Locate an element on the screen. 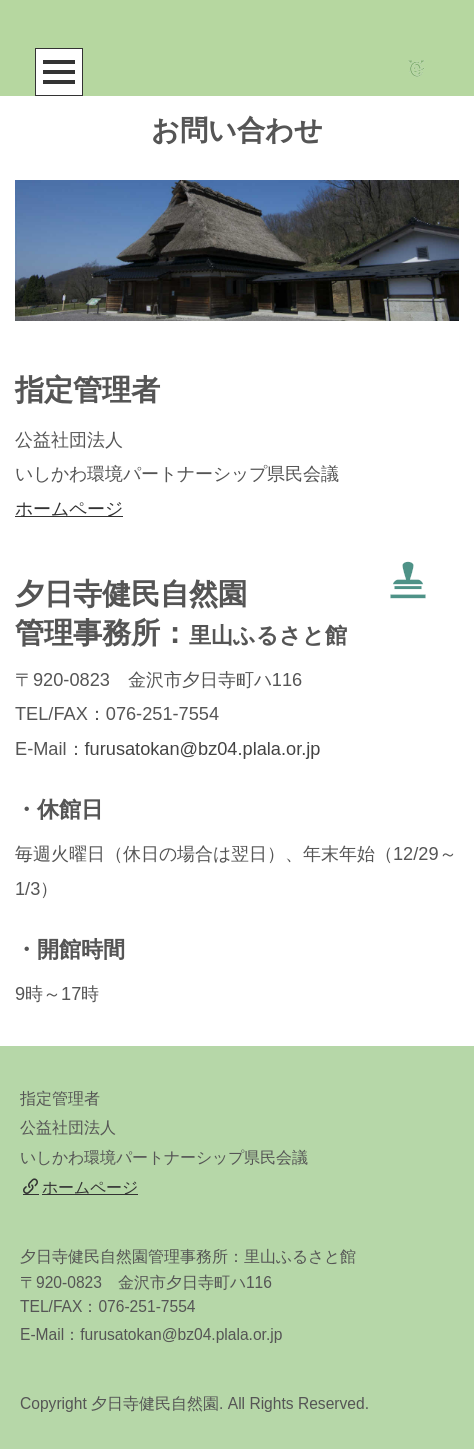  apply a stamp or seal to a document is located at coordinates (408, 580).